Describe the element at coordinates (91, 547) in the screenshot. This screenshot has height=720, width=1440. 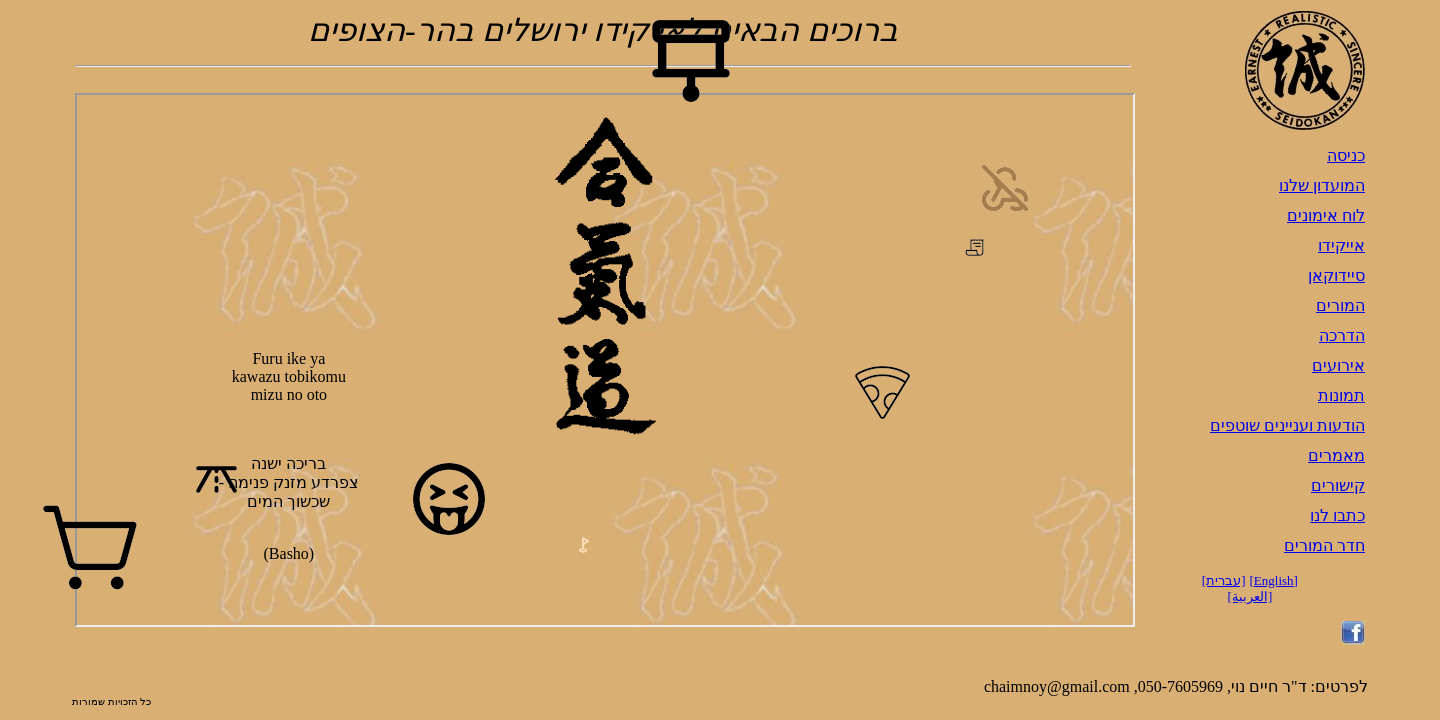
I see `view your shopping cart` at that location.